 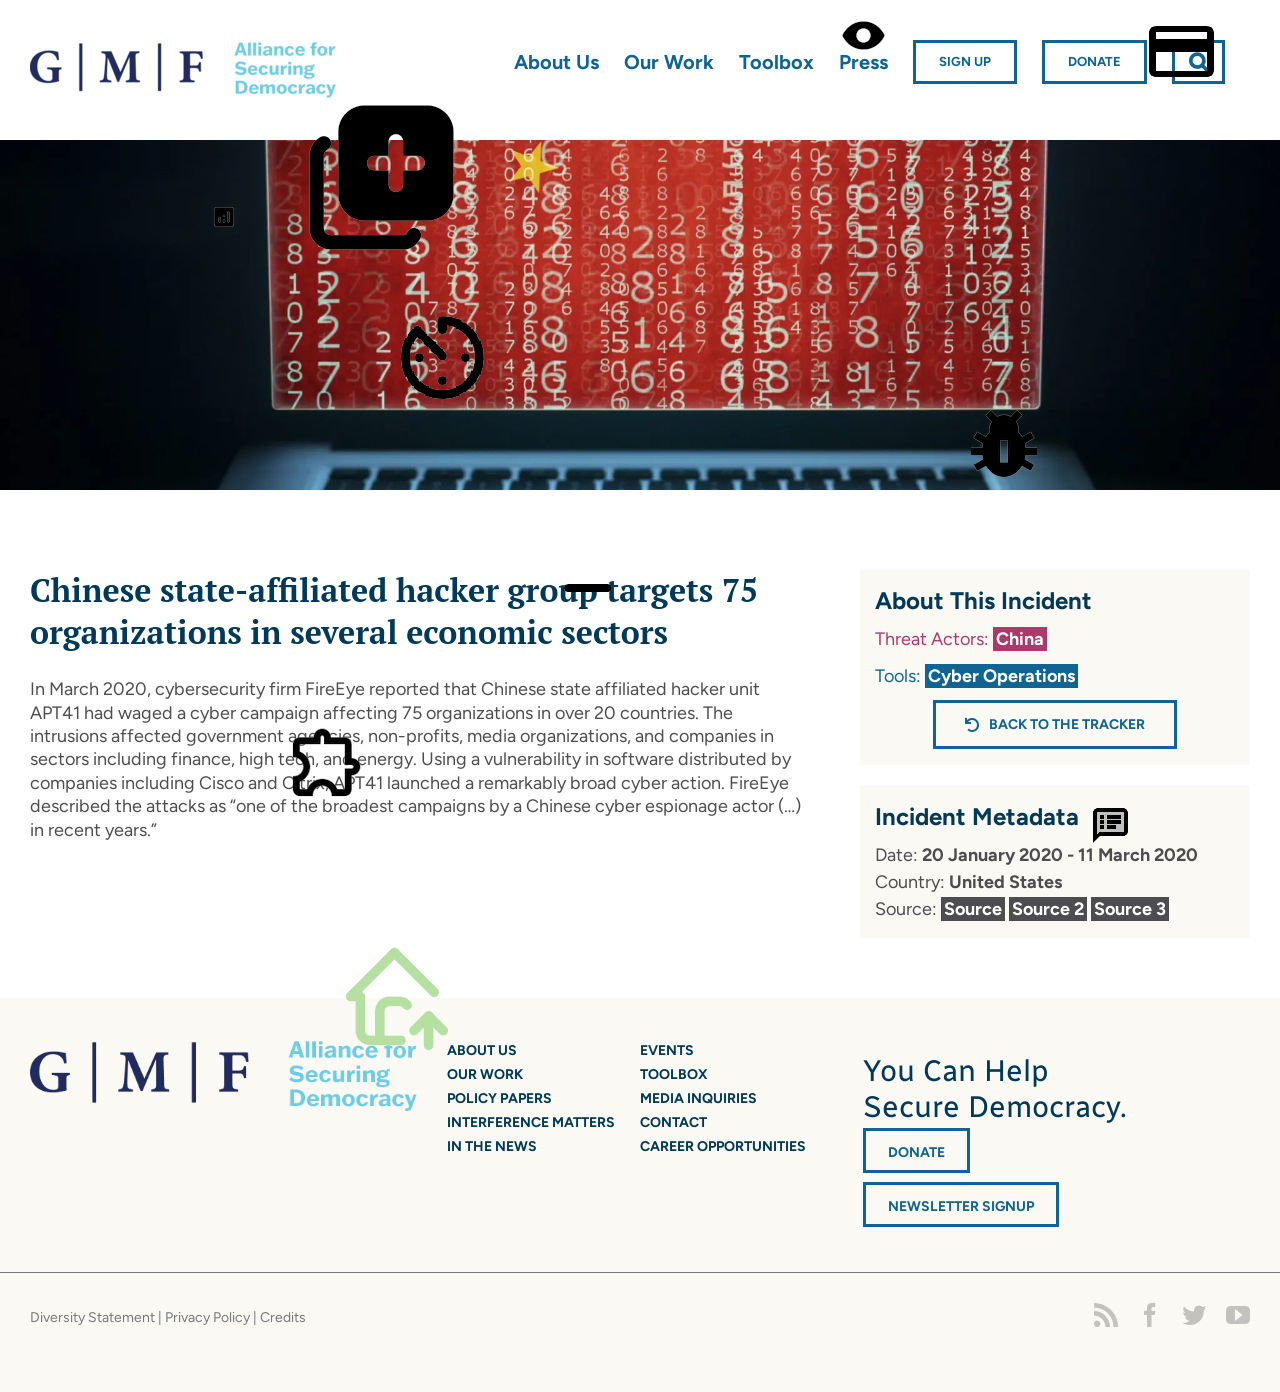 I want to click on add a new item to your library, so click(x=381, y=177).